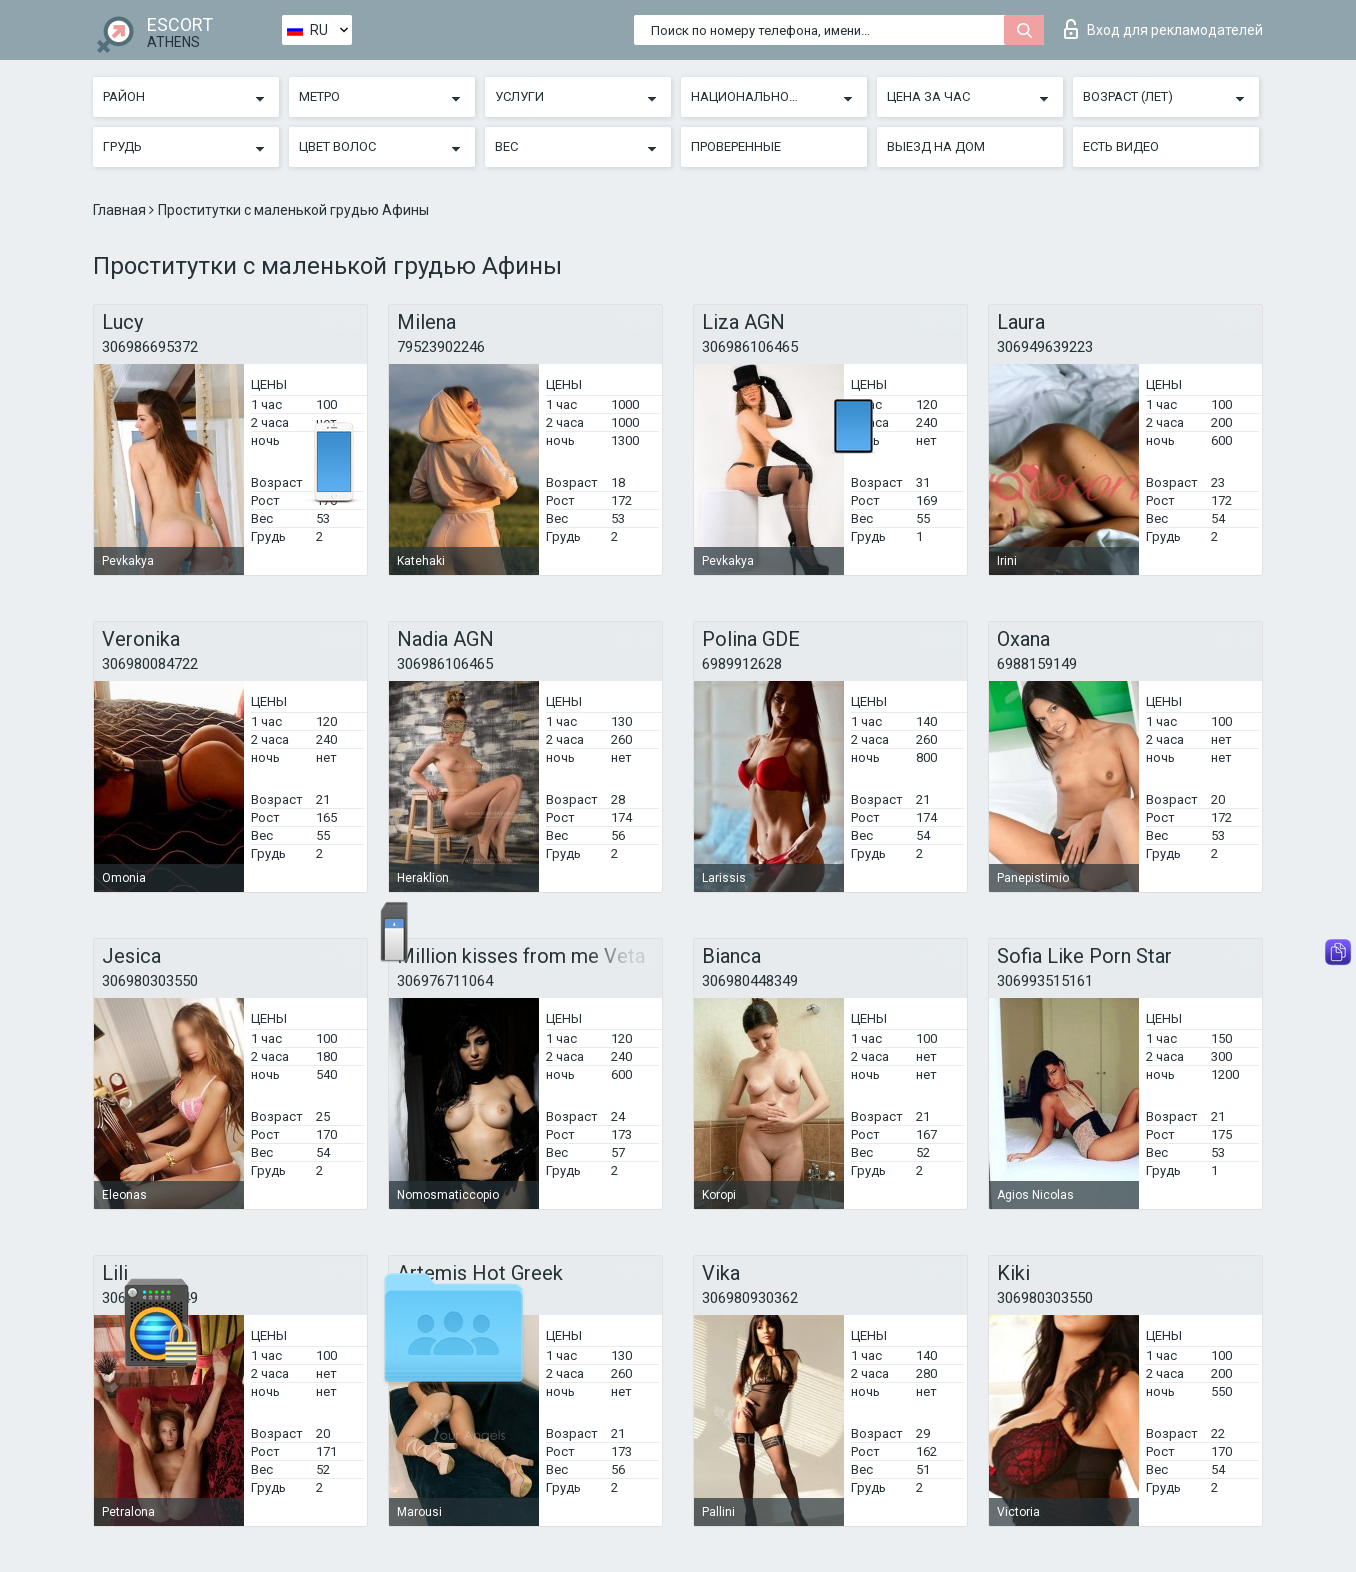  What do you see at coordinates (453, 1327) in the screenshot?
I see `access shared group folder` at bounding box center [453, 1327].